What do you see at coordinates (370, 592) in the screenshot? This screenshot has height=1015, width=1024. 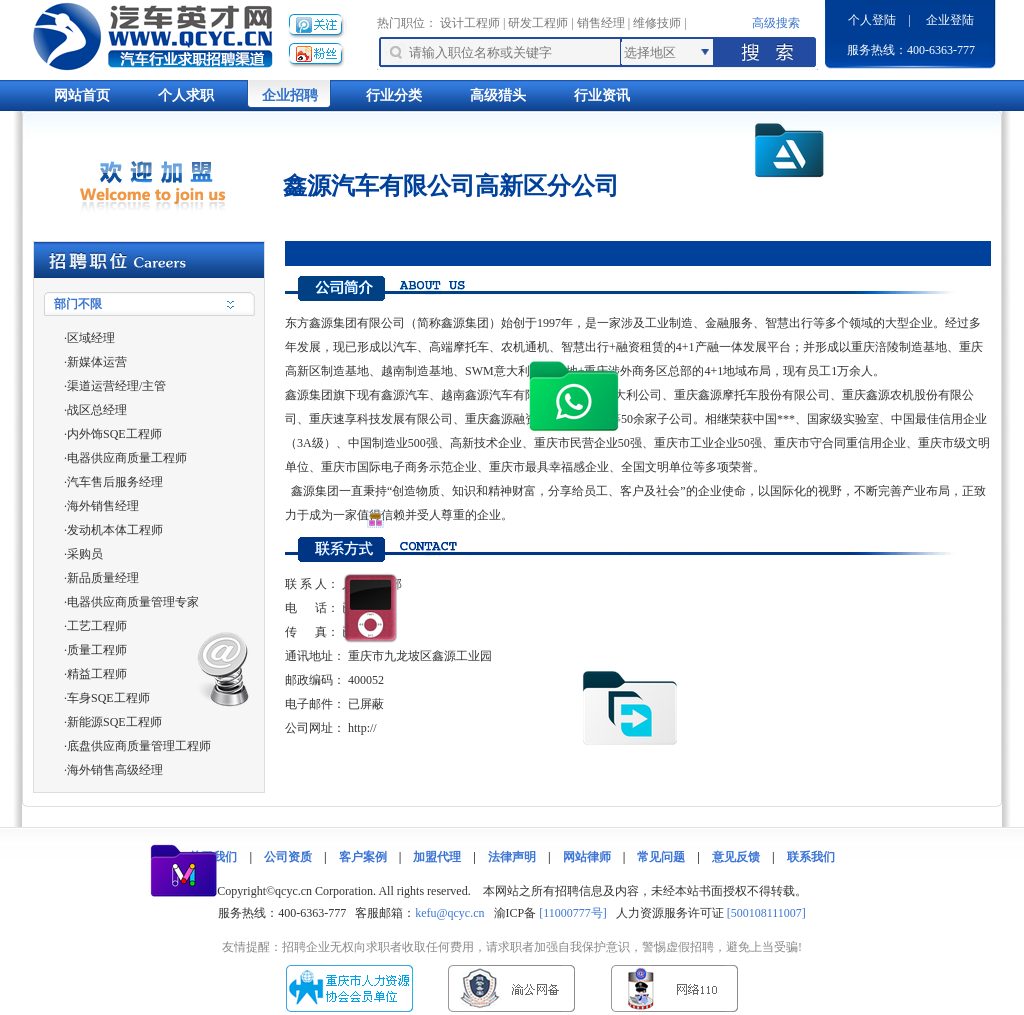 I see `indicates a connected iPod nano device` at bounding box center [370, 592].